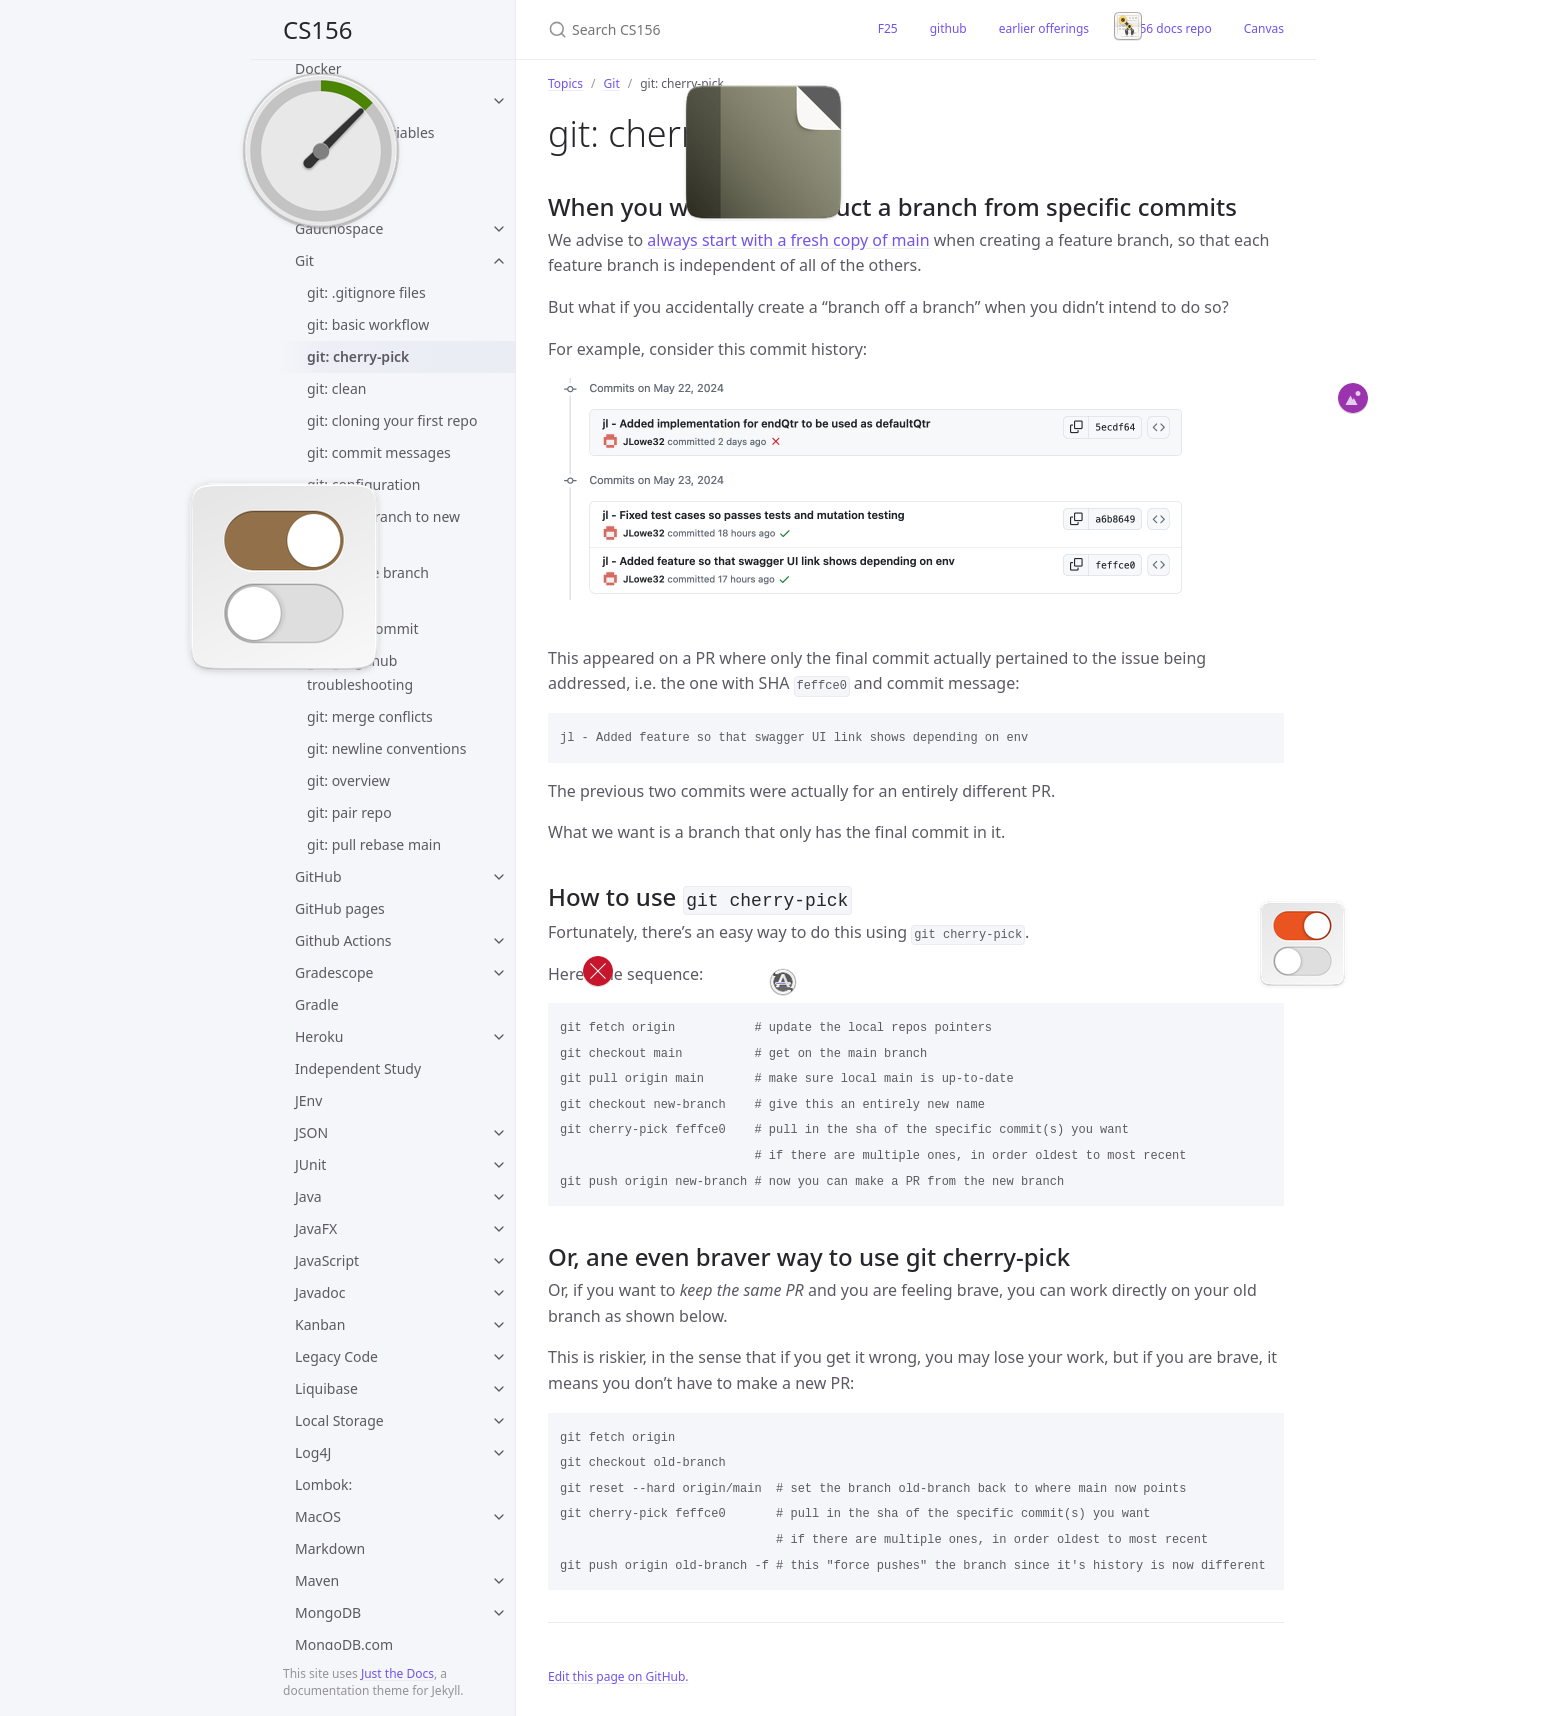 This screenshot has height=1716, width=1568. What do you see at coordinates (763, 146) in the screenshot?
I see `change desktop wallpaper settings` at bounding box center [763, 146].